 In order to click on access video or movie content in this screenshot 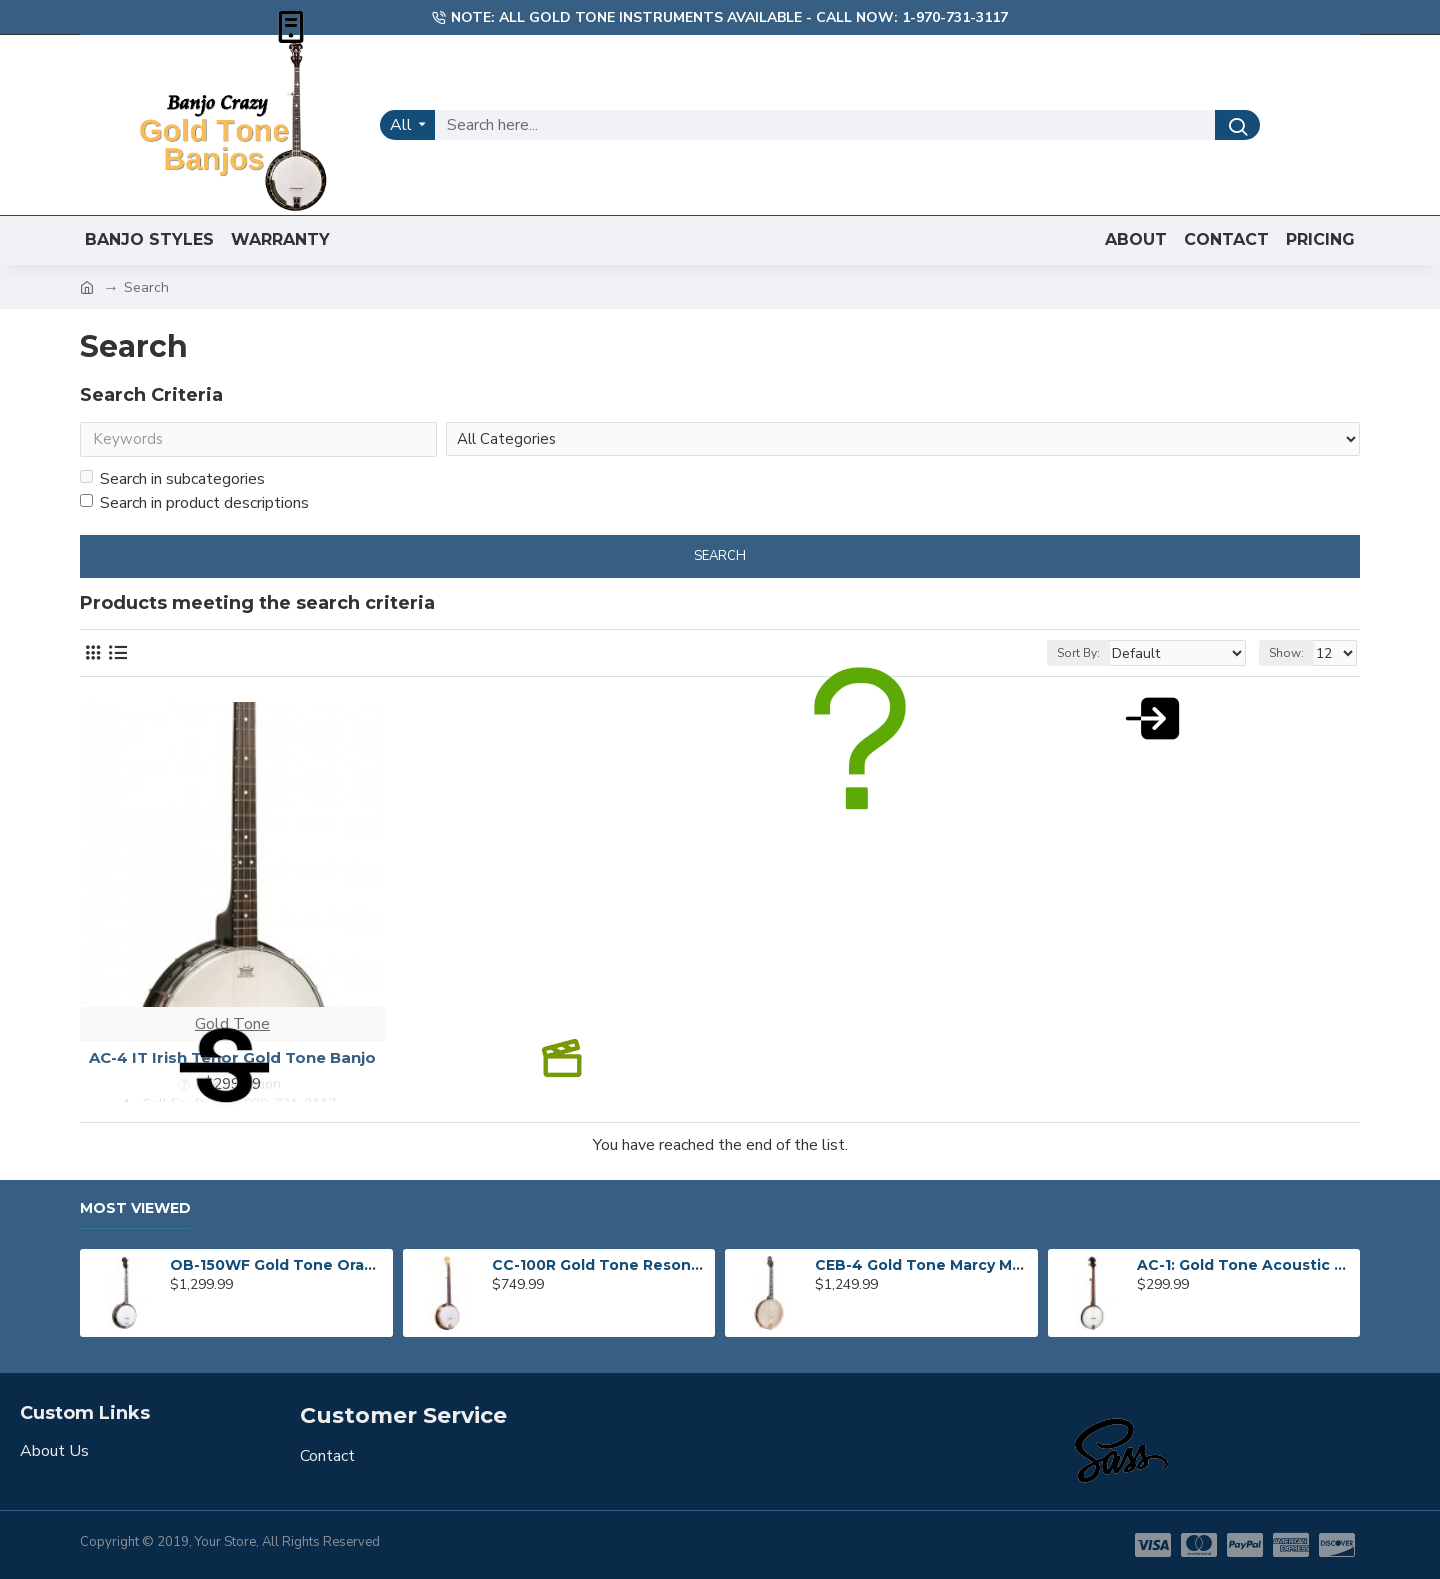, I will do `click(562, 1059)`.